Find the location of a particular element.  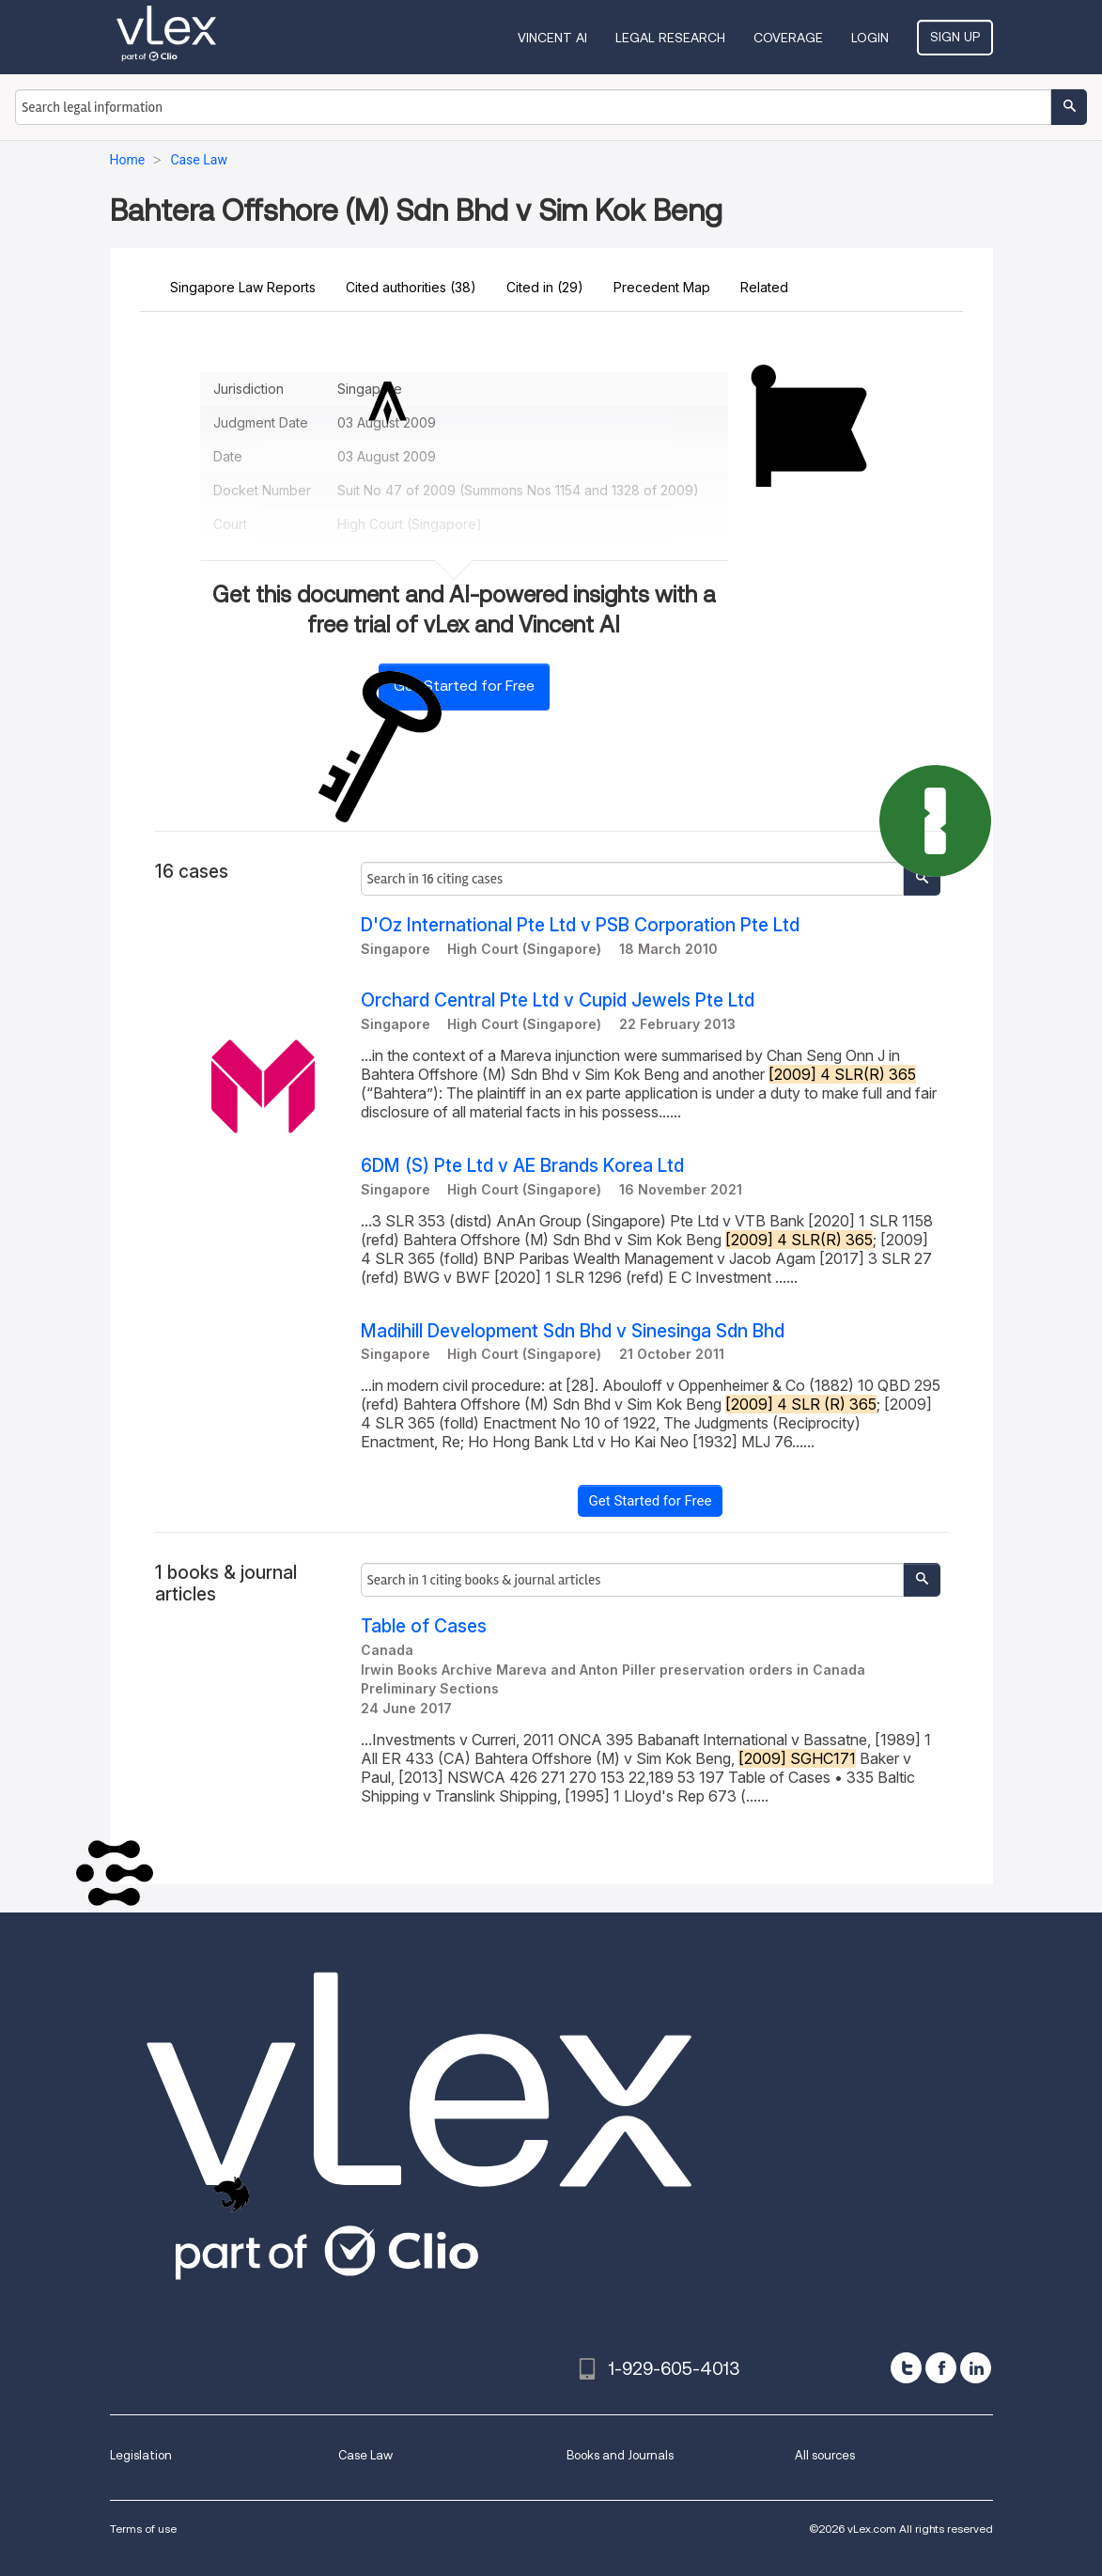

open alacritty terminal emulator is located at coordinates (387, 403).